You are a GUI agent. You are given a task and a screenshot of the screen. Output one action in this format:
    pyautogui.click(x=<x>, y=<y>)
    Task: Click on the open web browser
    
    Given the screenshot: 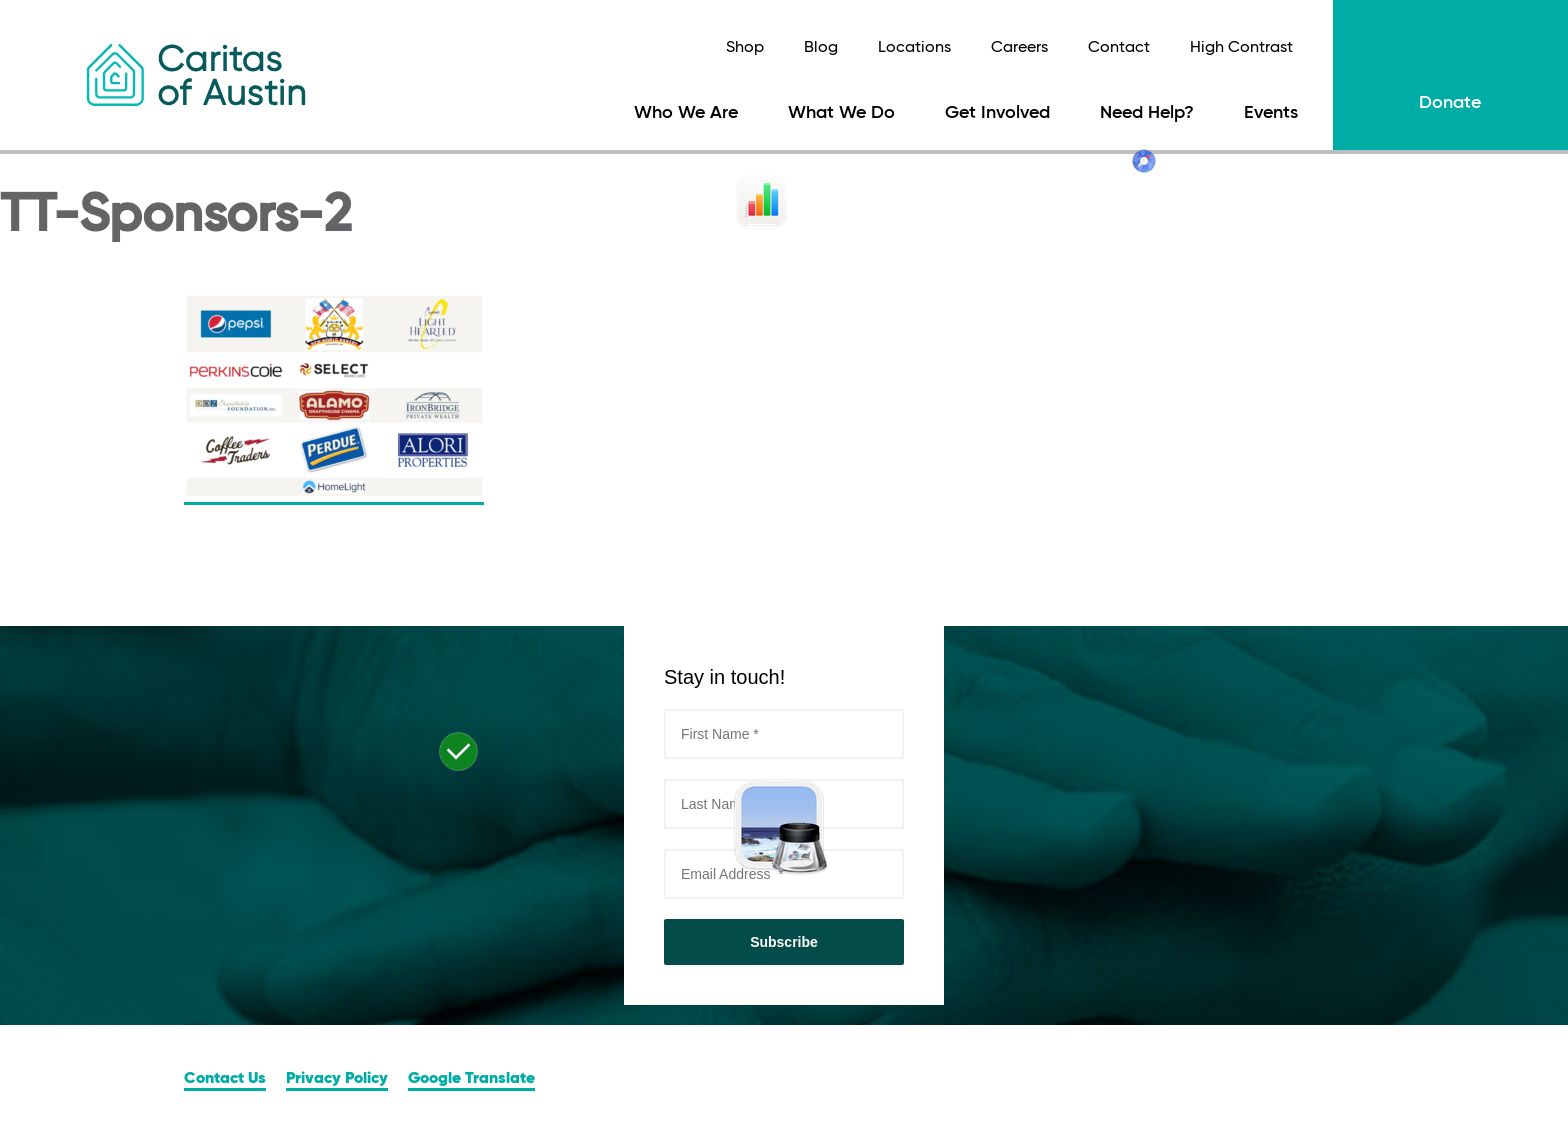 What is the action you would take?
    pyautogui.click(x=1144, y=161)
    